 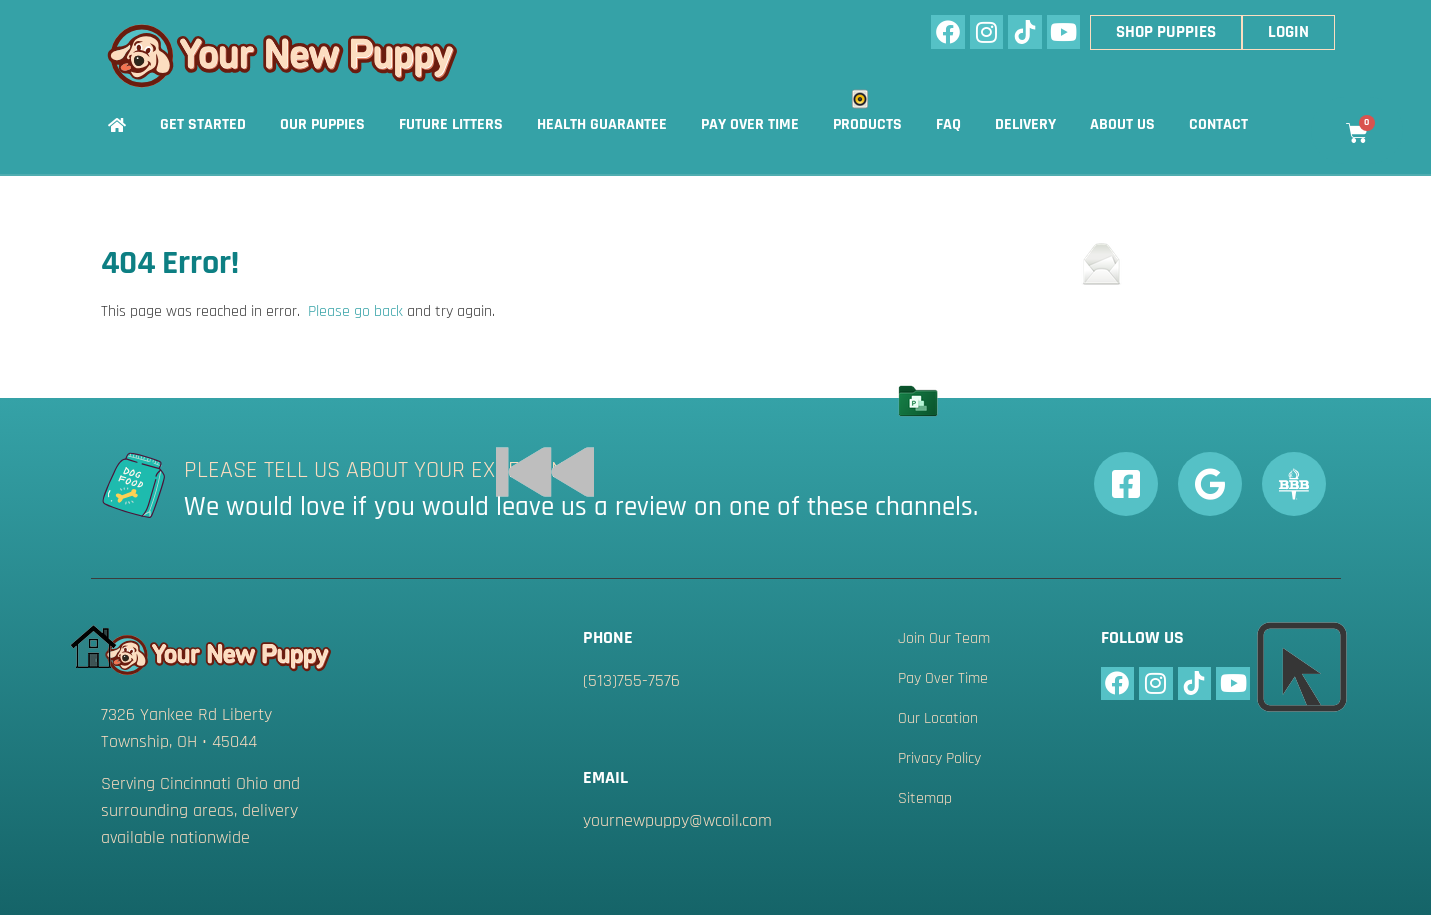 I want to click on open sound or audio settings panel, so click(x=860, y=99).